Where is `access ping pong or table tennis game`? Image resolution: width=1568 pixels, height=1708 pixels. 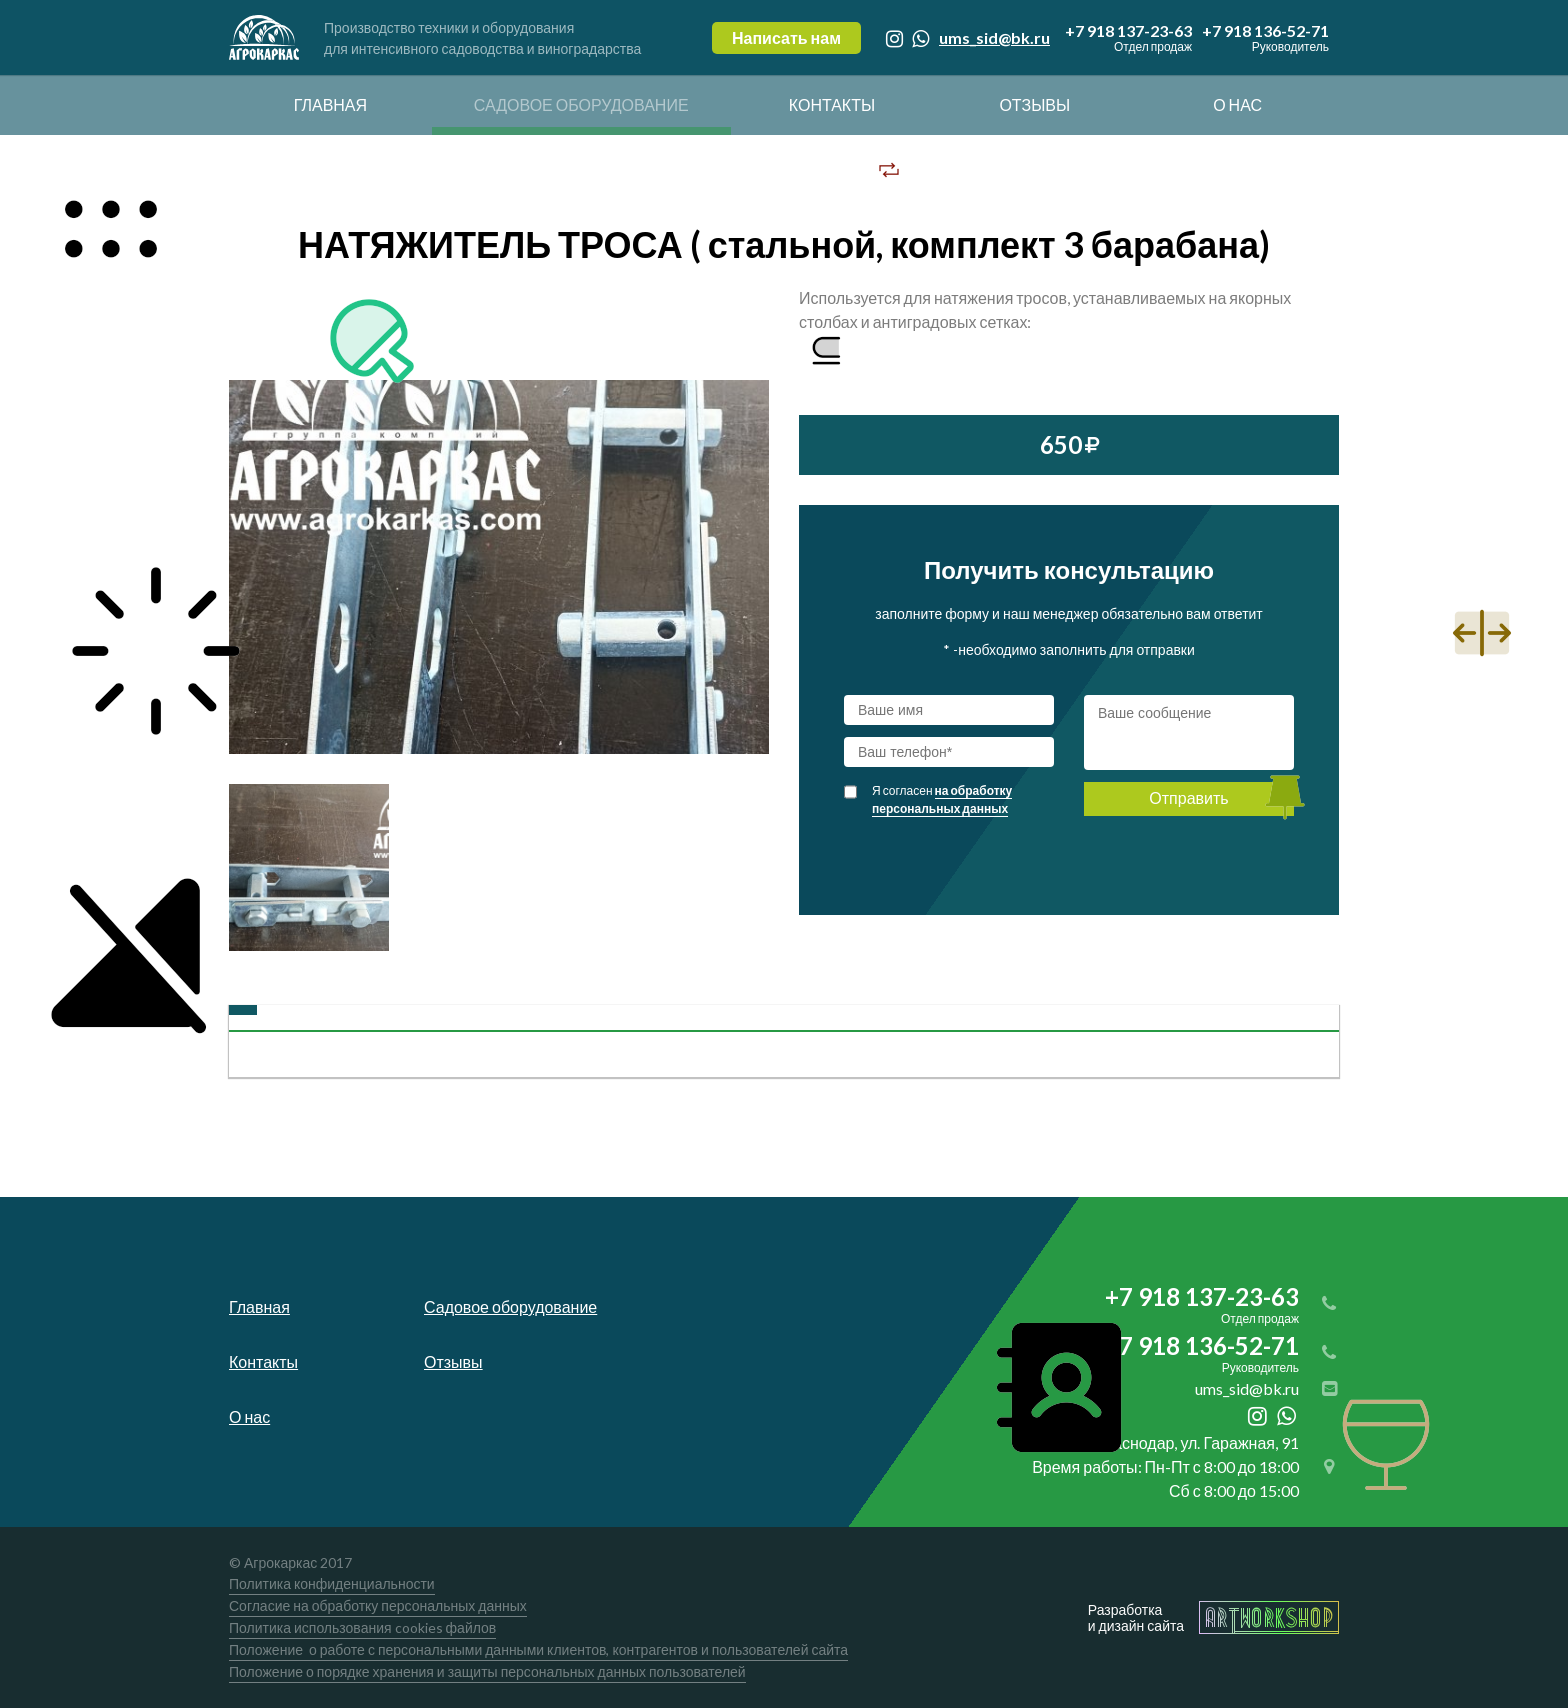
access ping pong or table tennis game is located at coordinates (370, 339).